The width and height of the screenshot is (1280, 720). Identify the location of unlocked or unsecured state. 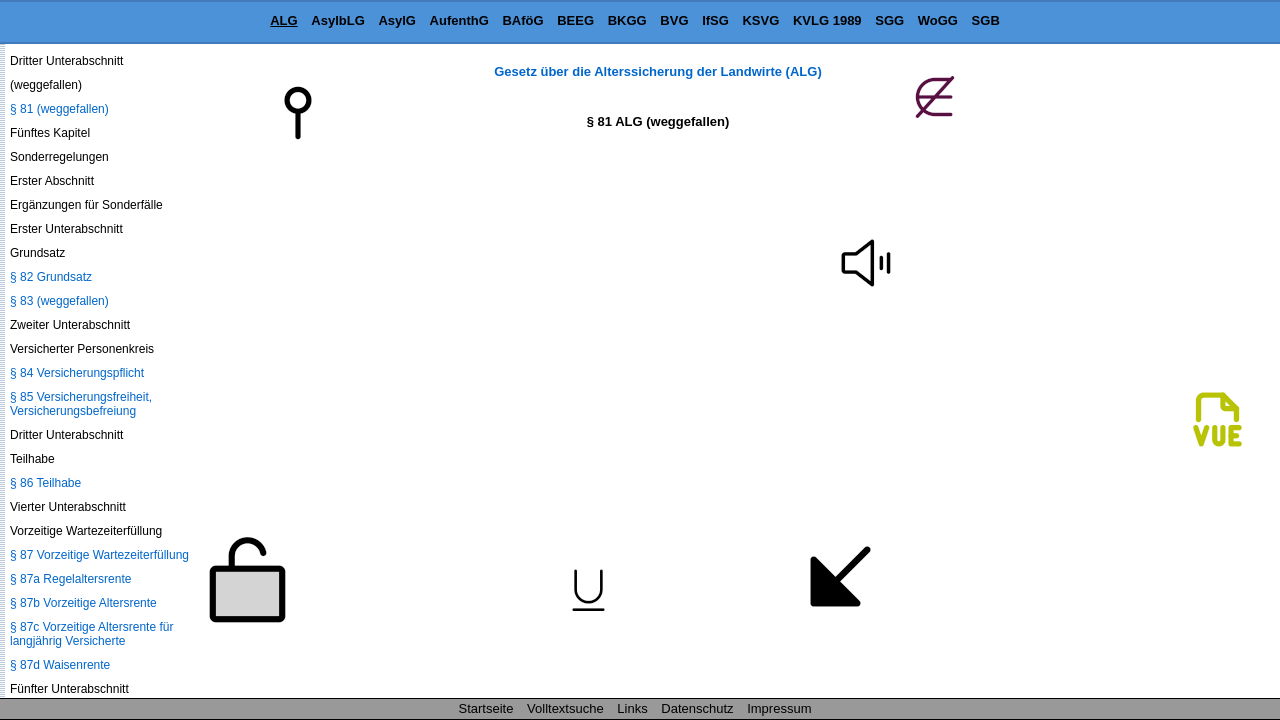
(247, 584).